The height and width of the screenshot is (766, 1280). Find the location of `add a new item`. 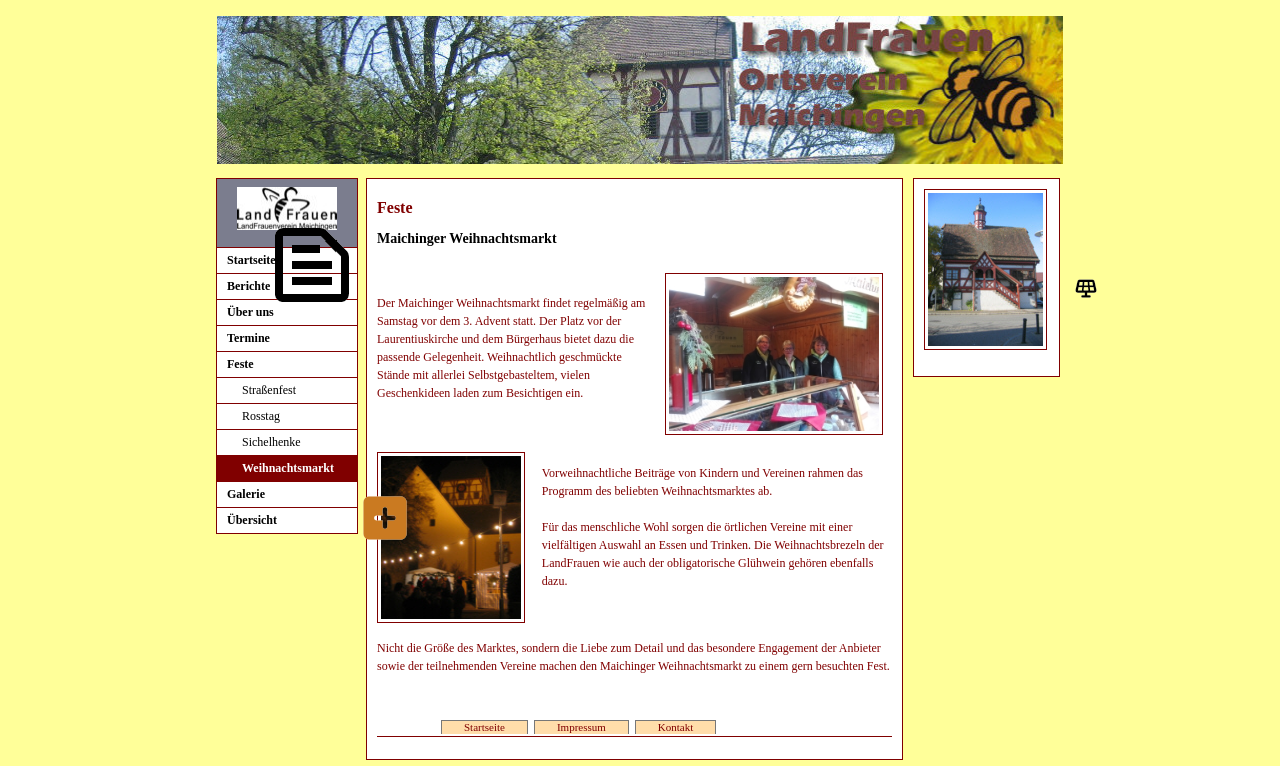

add a new item is located at coordinates (385, 518).